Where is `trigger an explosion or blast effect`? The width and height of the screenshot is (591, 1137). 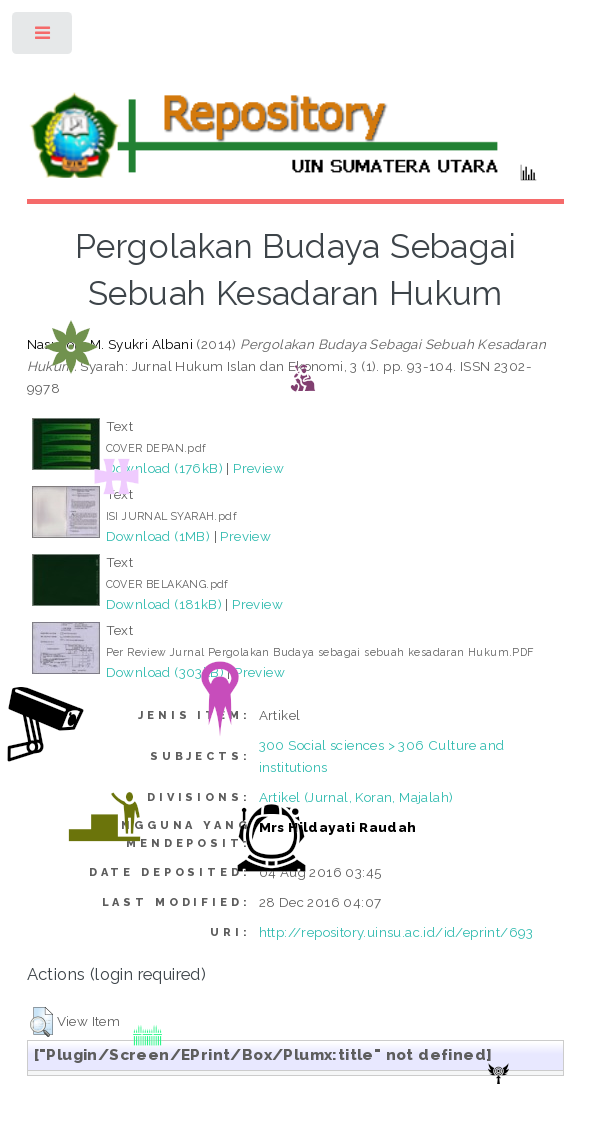
trigger an explosion or blast effect is located at coordinates (220, 699).